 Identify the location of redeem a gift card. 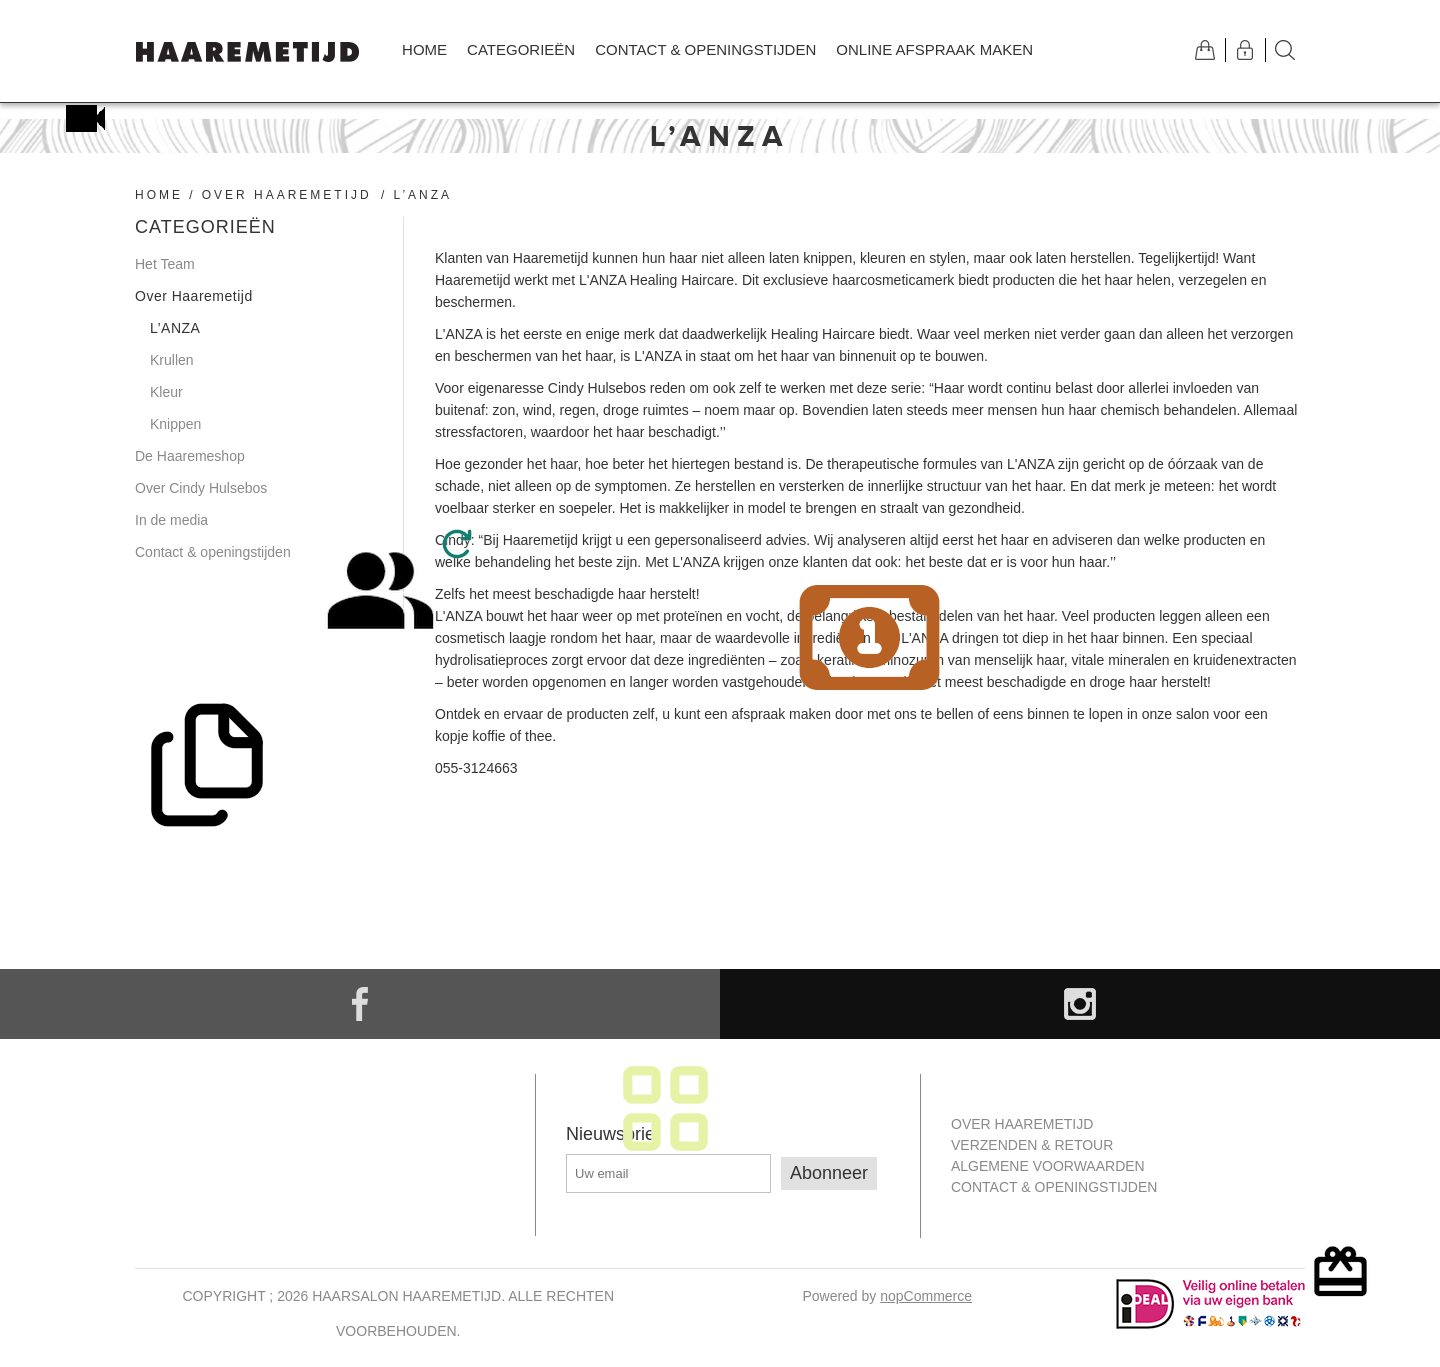
(1340, 1272).